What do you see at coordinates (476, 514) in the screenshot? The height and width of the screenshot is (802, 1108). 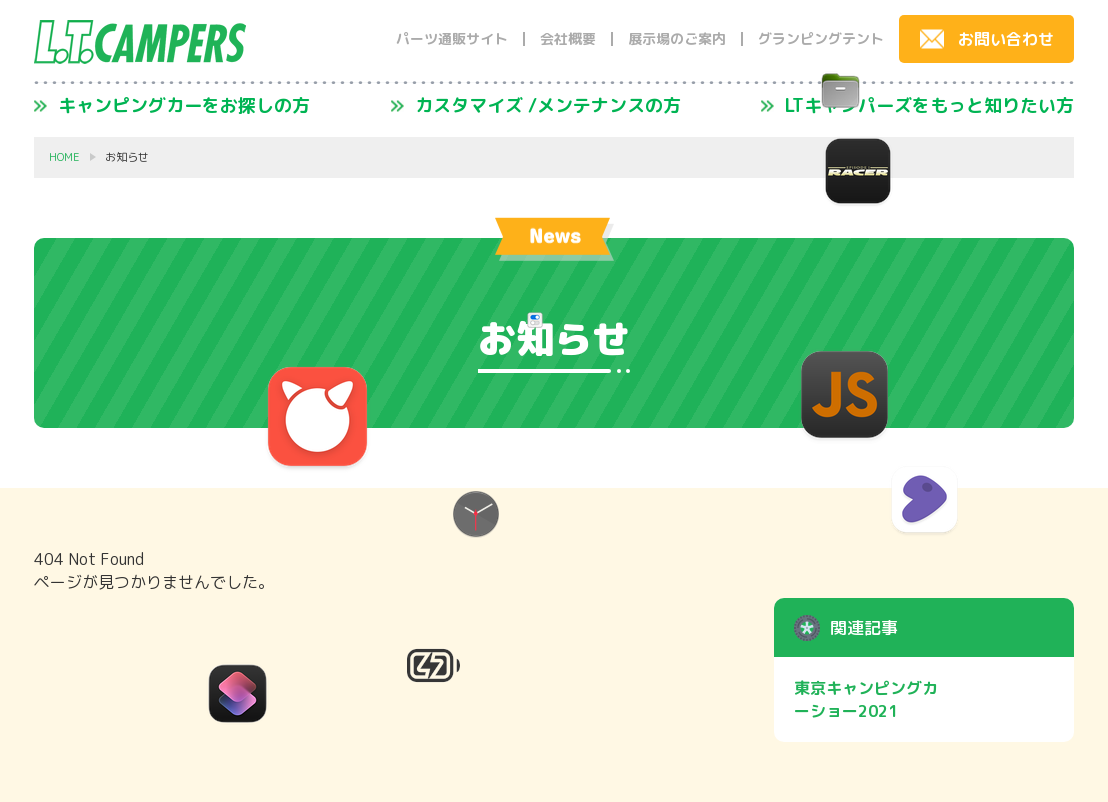 I see `open the clocks application` at bounding box center [476, 514].